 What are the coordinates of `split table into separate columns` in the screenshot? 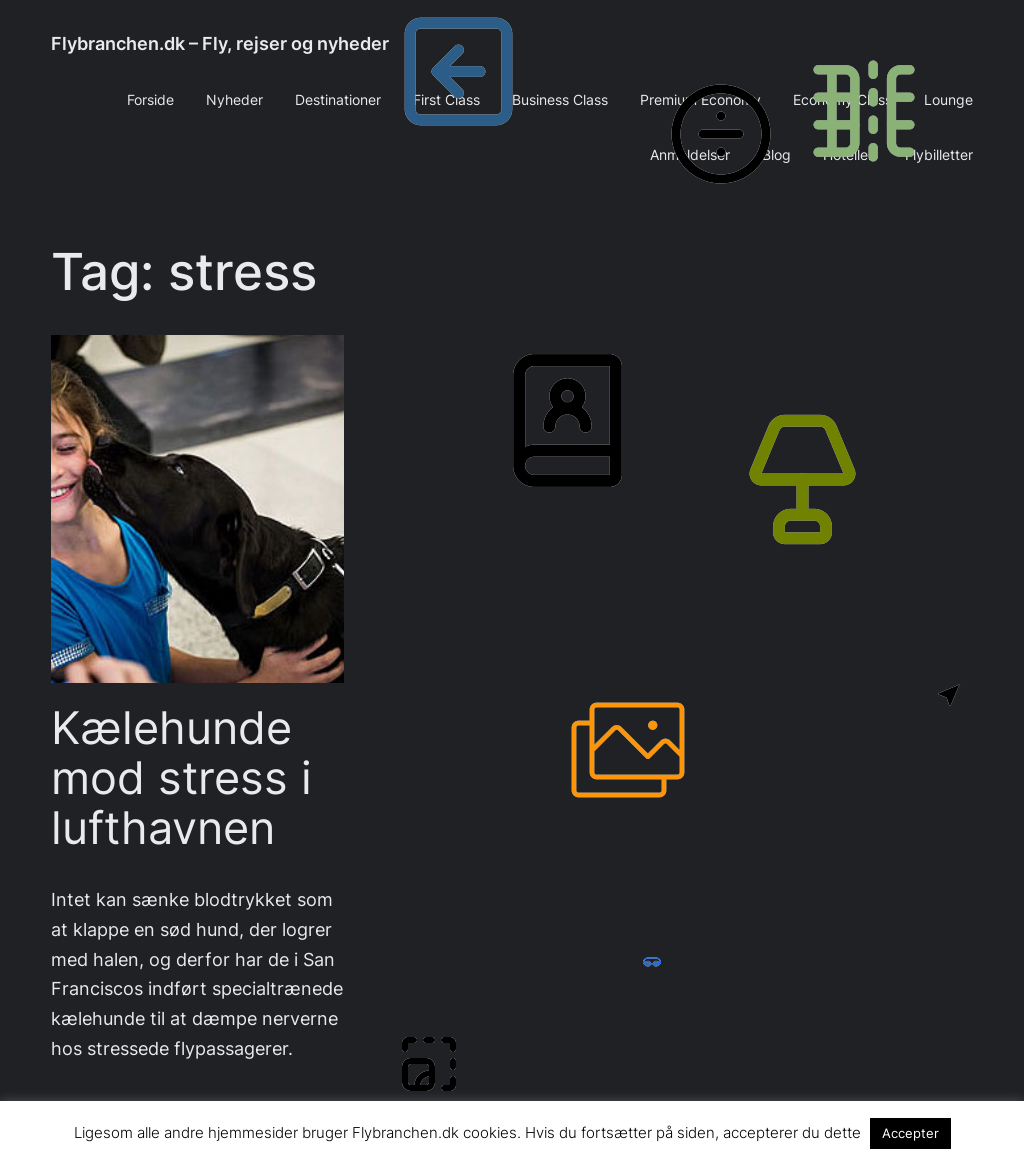 It's located at (864, 111).